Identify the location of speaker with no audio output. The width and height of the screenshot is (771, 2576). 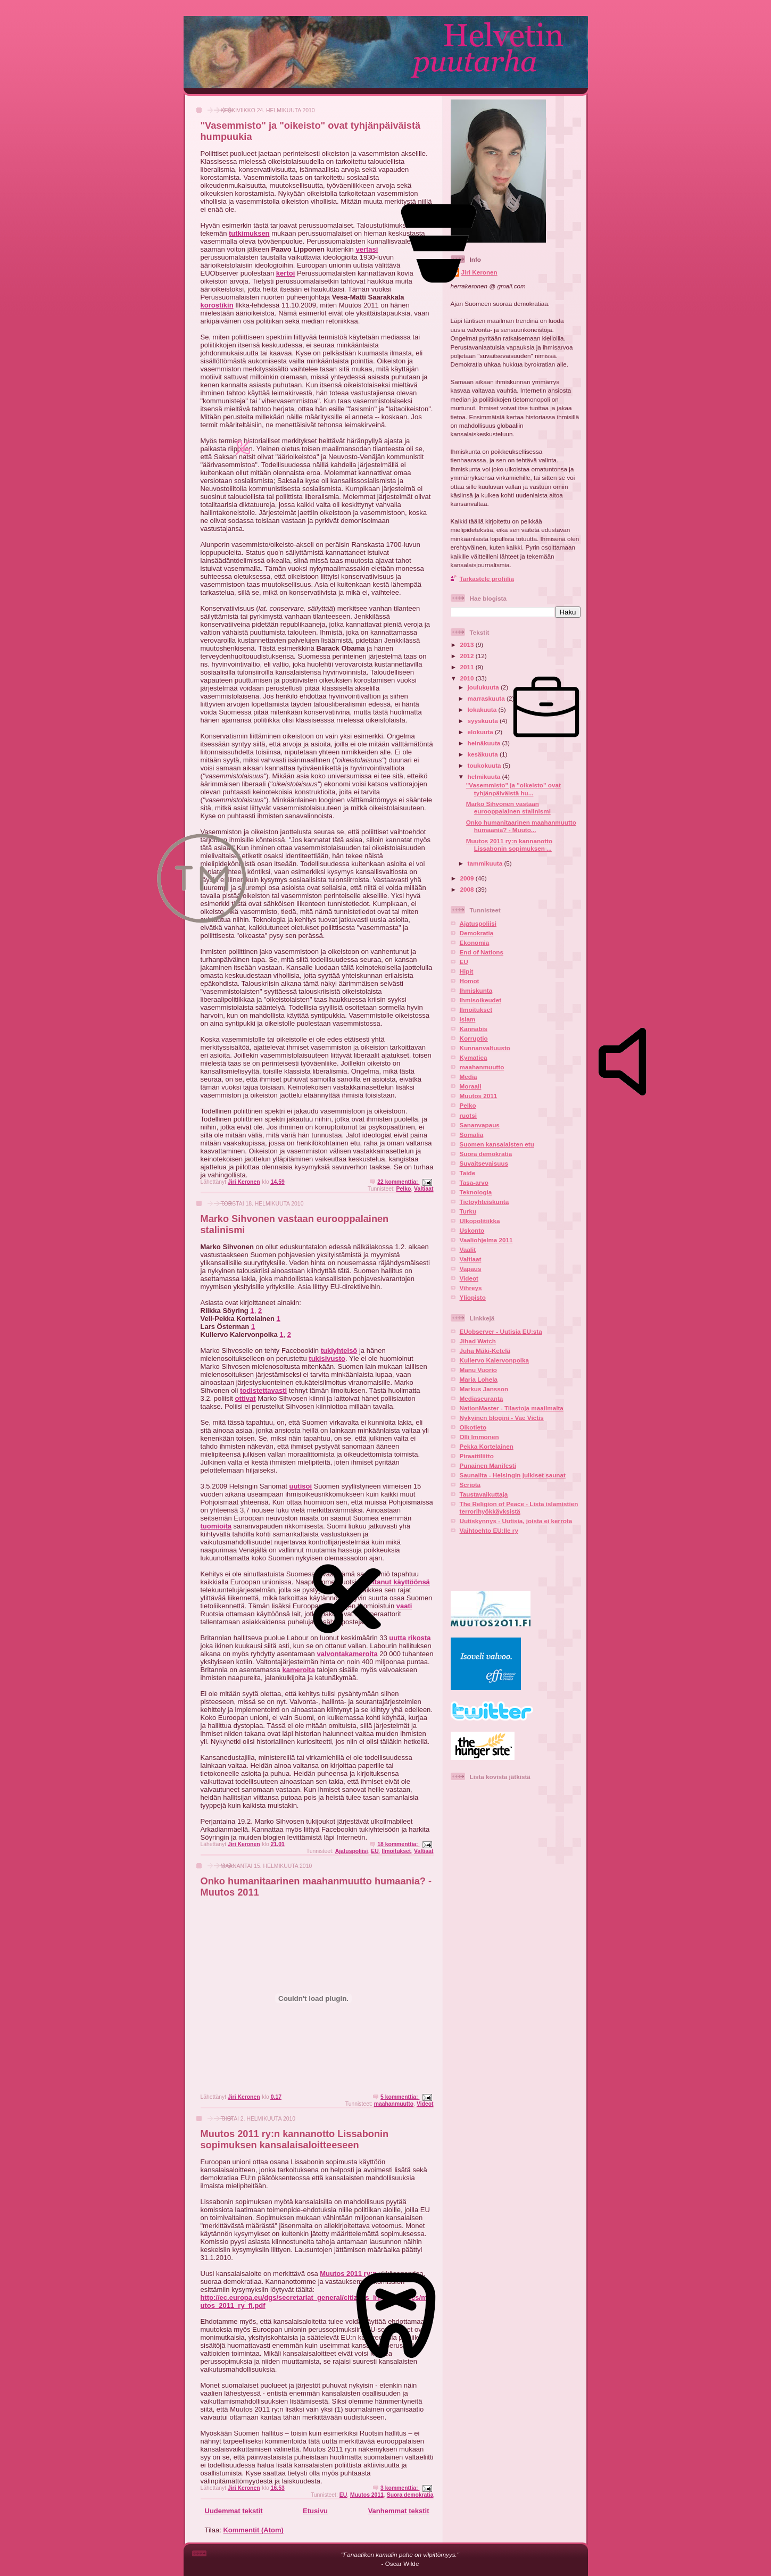
(632, 1061).